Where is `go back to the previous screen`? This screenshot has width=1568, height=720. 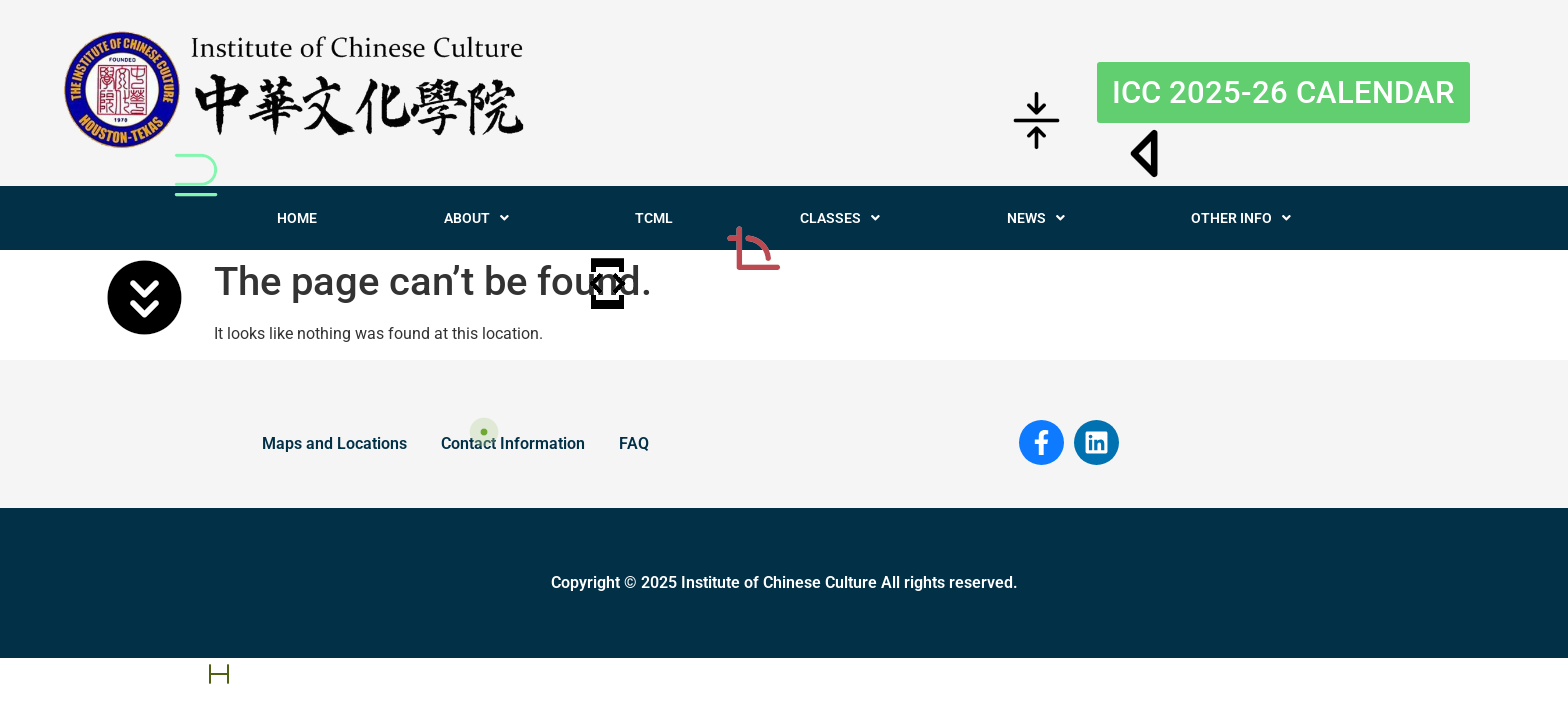
go back to the previous screen is located at coordinates (1147, 153).